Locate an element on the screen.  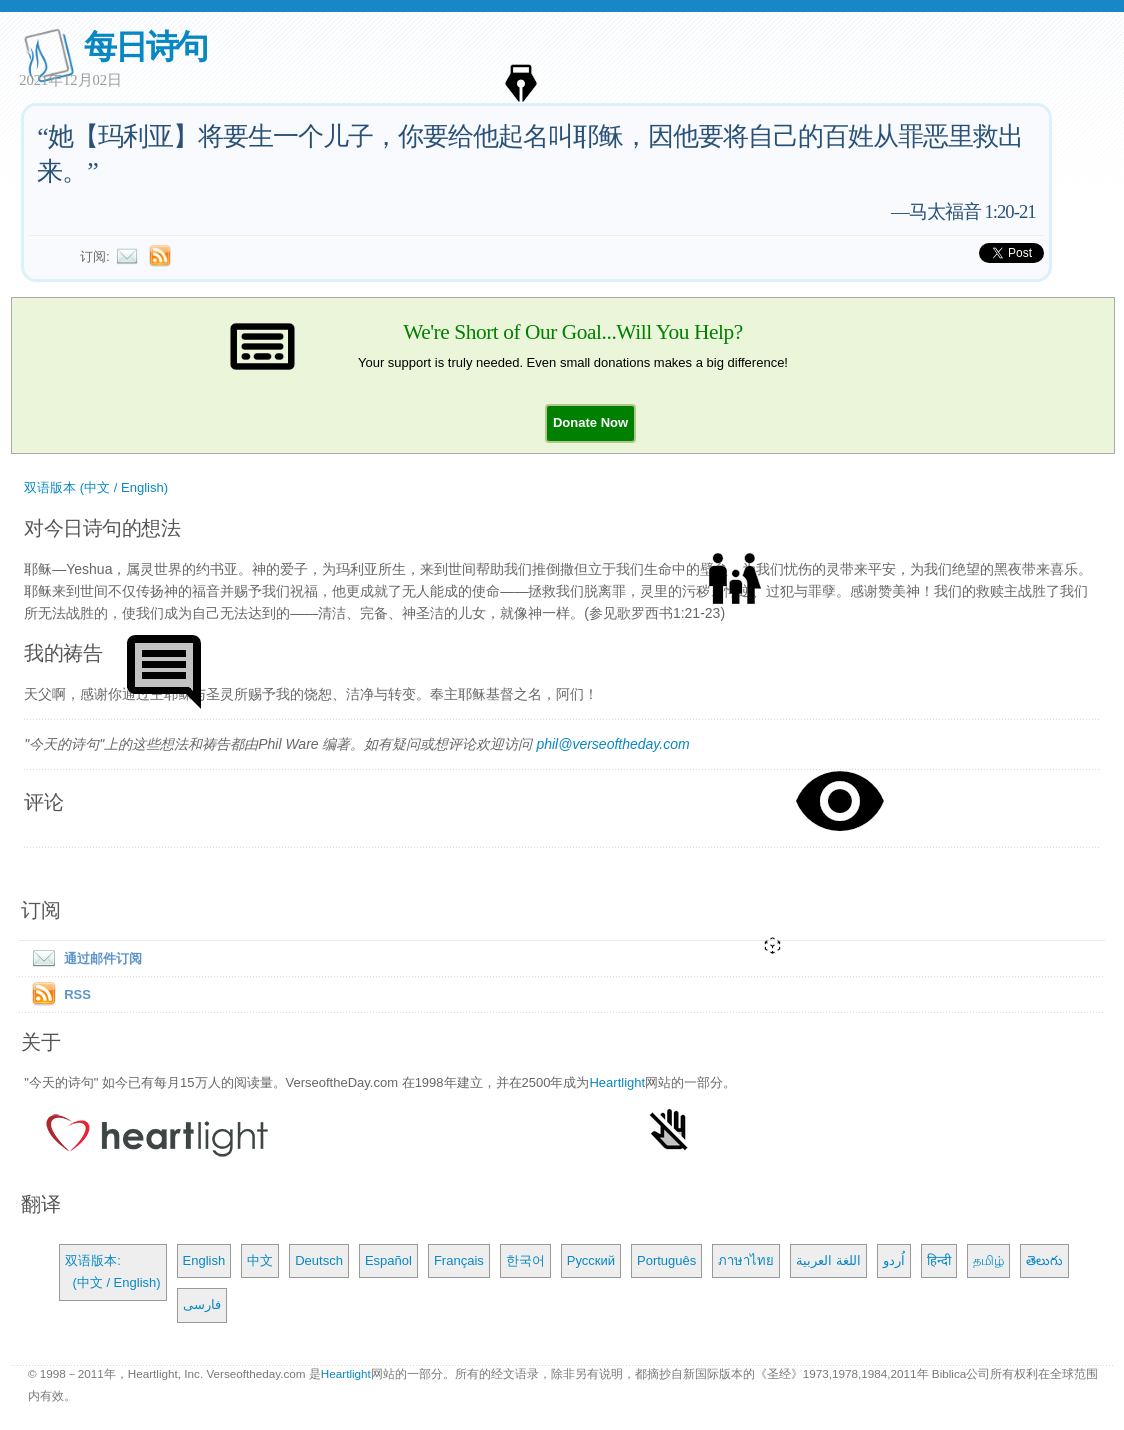
view 3D model or object is located at coordinates (772, 945).